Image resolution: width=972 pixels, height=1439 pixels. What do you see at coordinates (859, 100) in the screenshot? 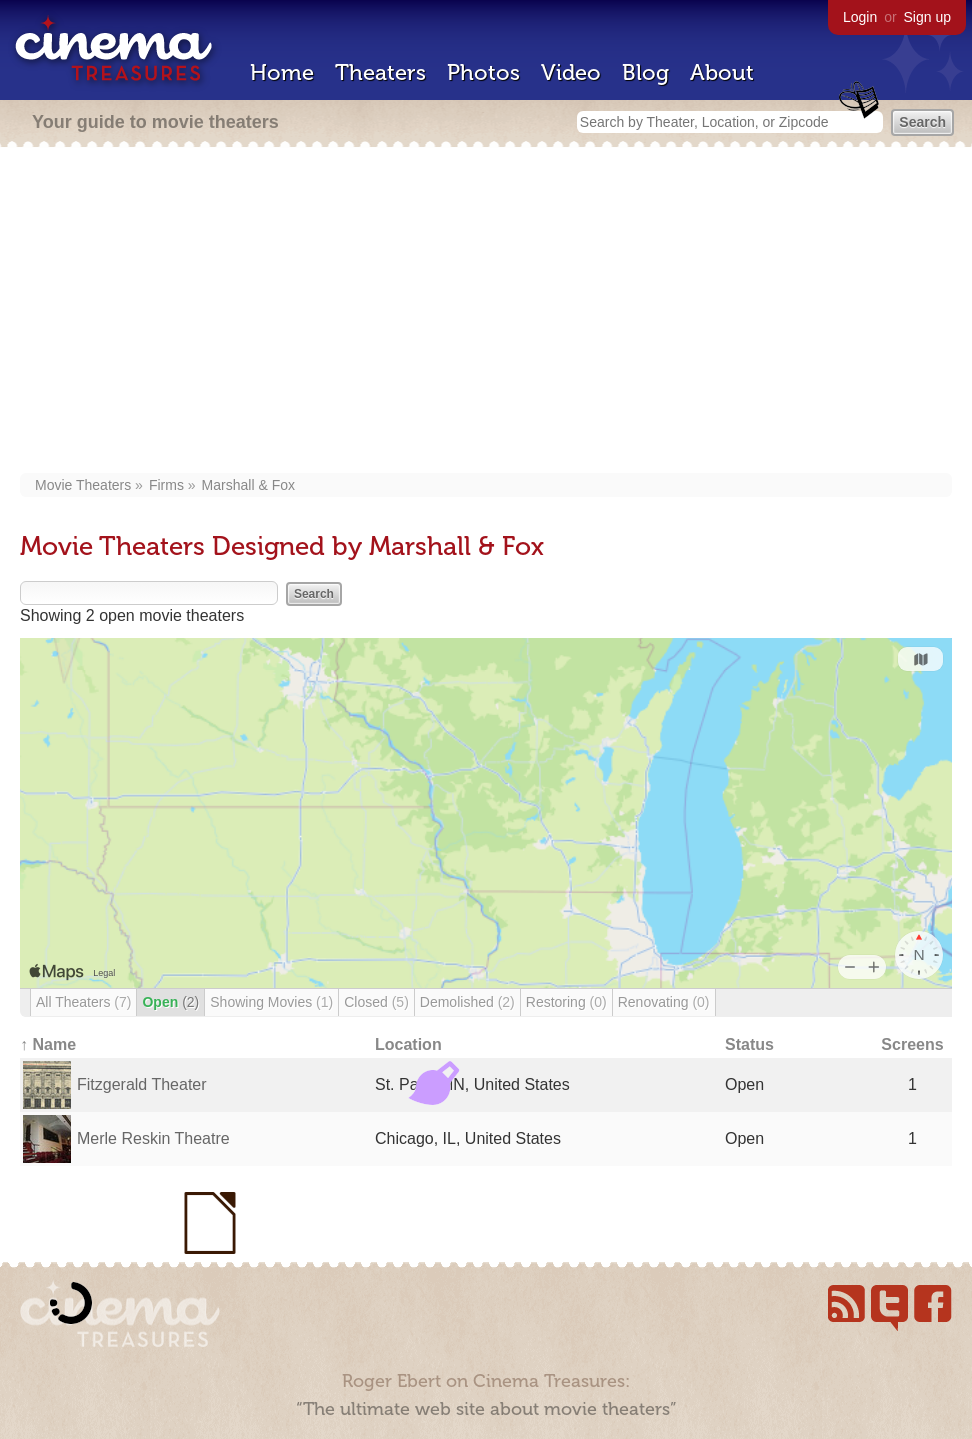
I see `taxbuzz company logo` at bounding box center [859, 100].